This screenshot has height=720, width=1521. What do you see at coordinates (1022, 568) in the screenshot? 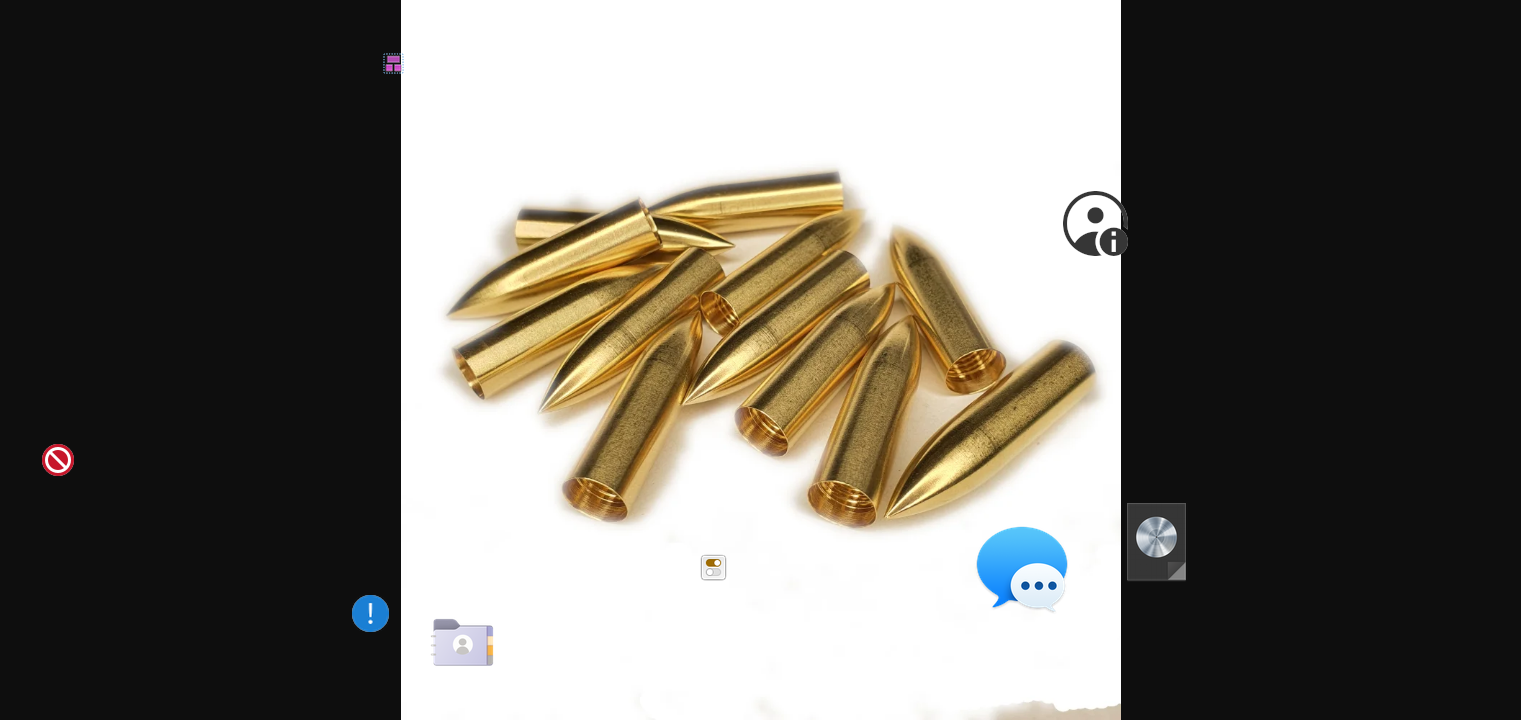
I see `open messages preferences or settings` at bounding box center [1022, 568].